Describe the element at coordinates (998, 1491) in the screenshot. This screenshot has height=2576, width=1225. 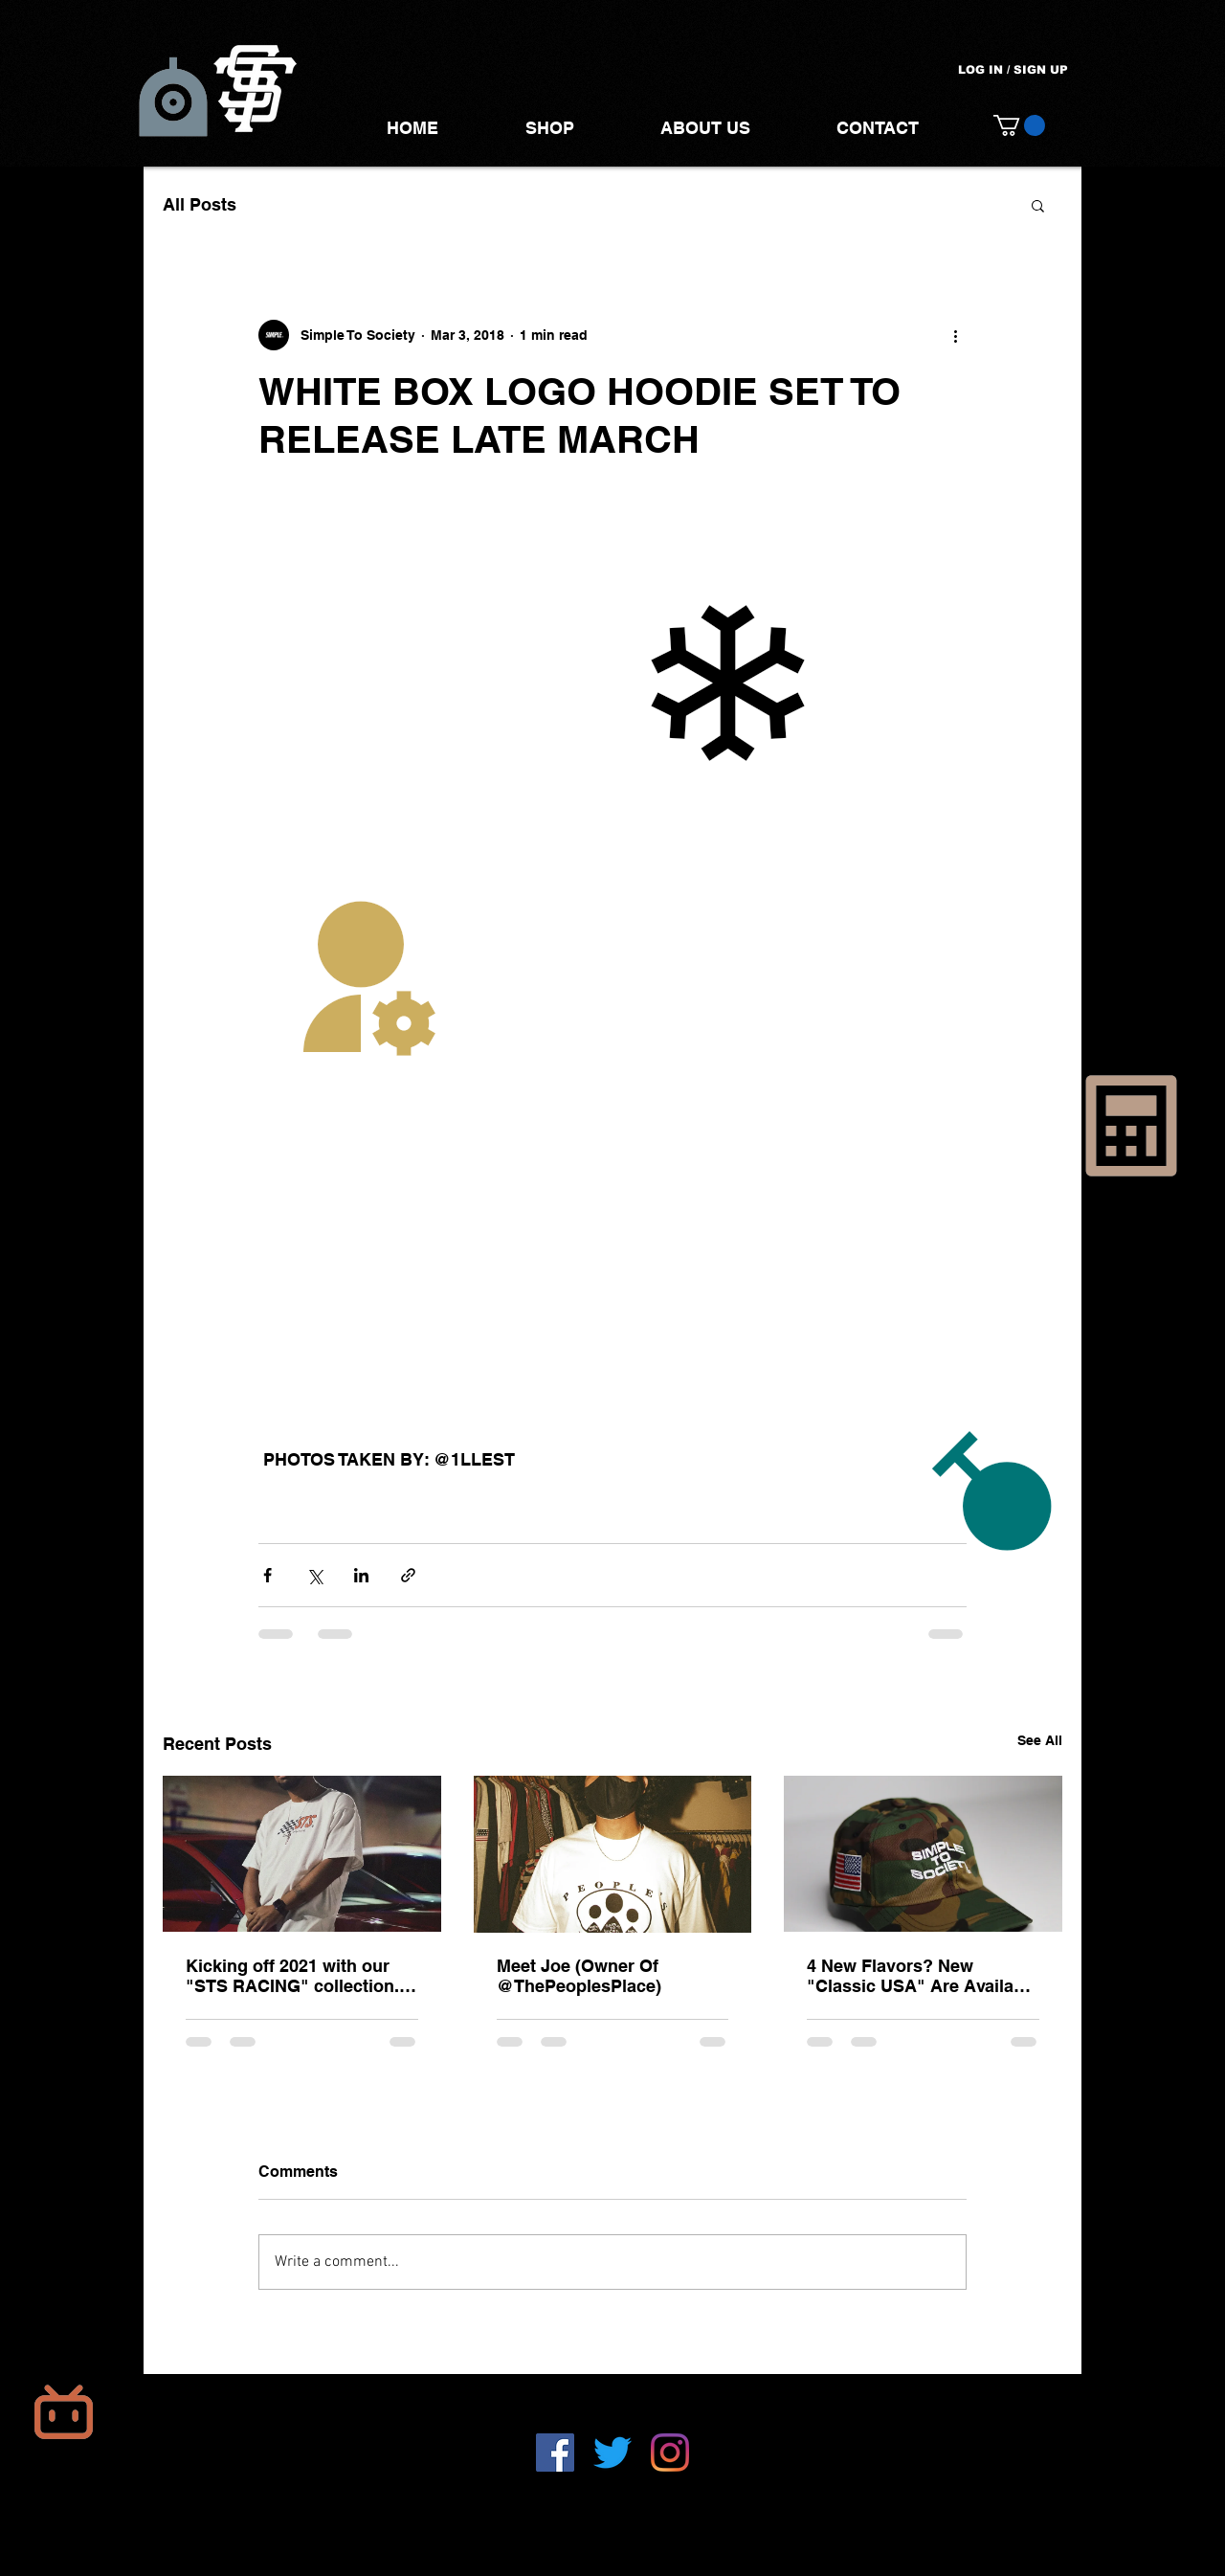
I see `gender identity symbol for travesti` at that location.